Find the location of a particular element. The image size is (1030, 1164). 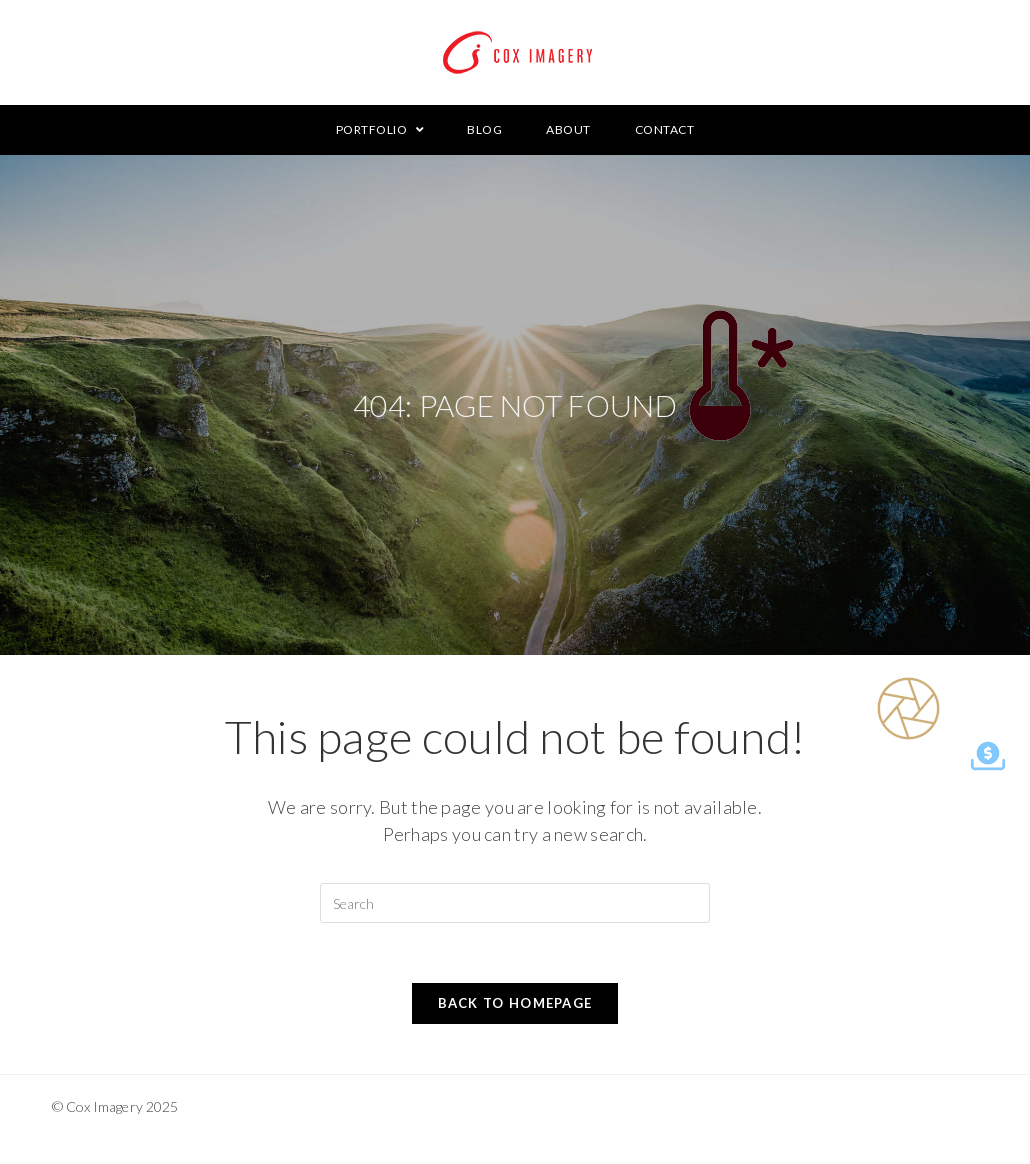

make a donation is located at coordinates (988, 755).